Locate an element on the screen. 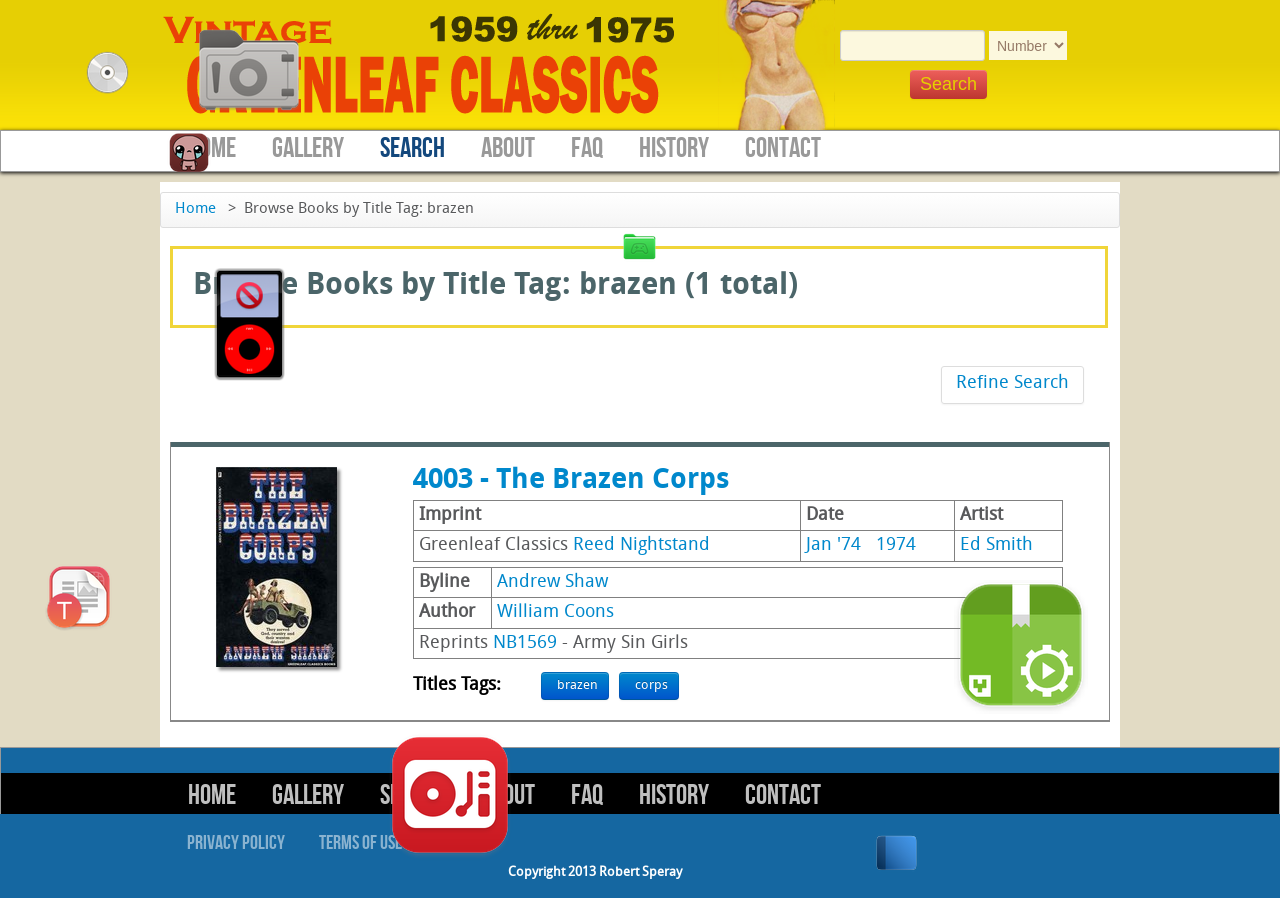  manage software packages and installations is located at coordinates (1021, 647).